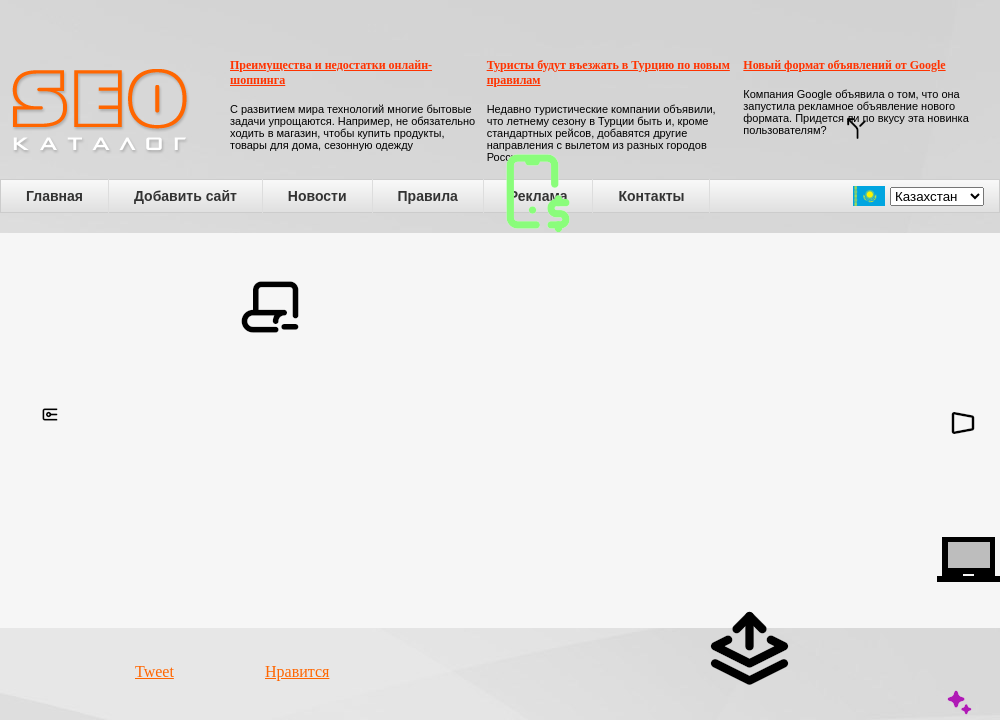 This screenshot has width=1000, height=720. What do you see at coordinates (968, 560) in the screenshot?
I see `access chromebook or laptop settings` at bounding box center [968, 560].